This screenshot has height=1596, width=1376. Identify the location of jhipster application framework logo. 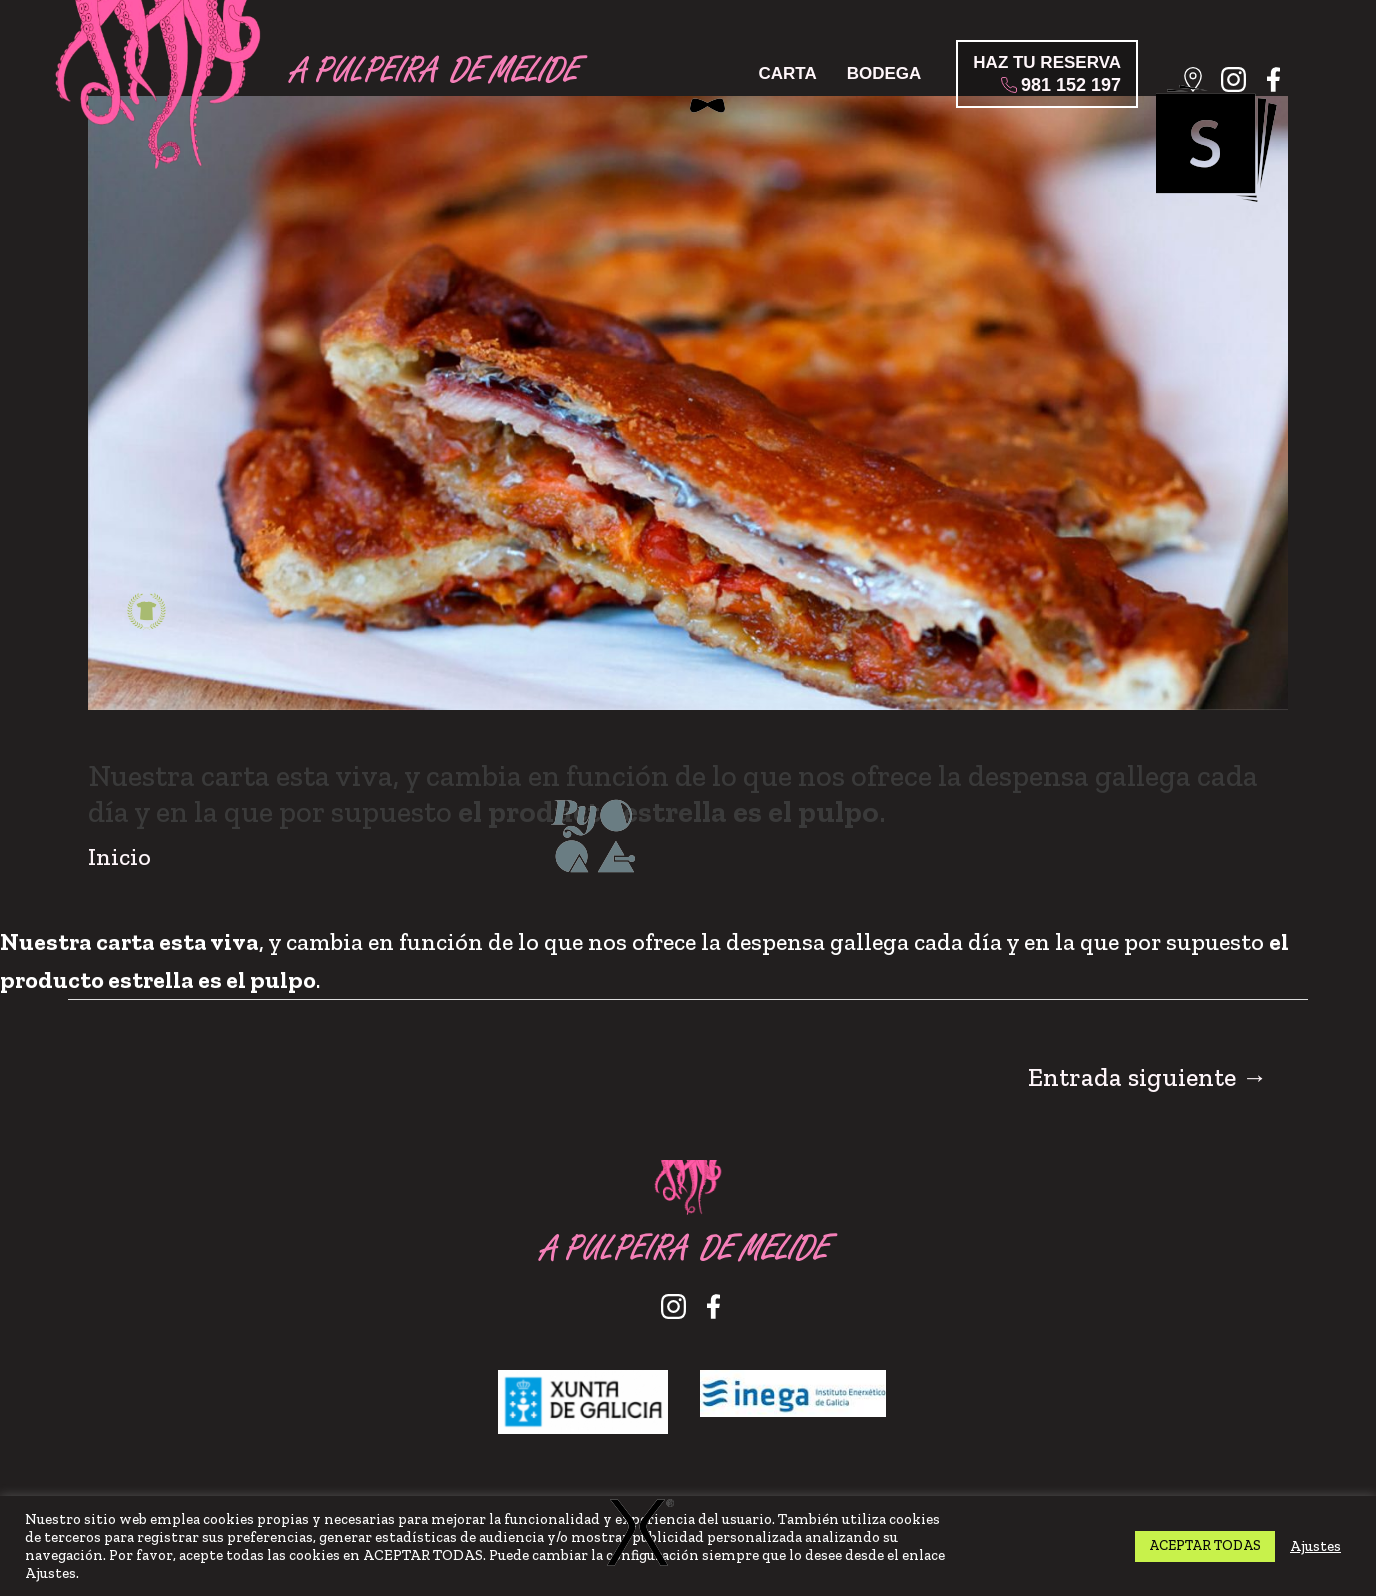
(707, 105).